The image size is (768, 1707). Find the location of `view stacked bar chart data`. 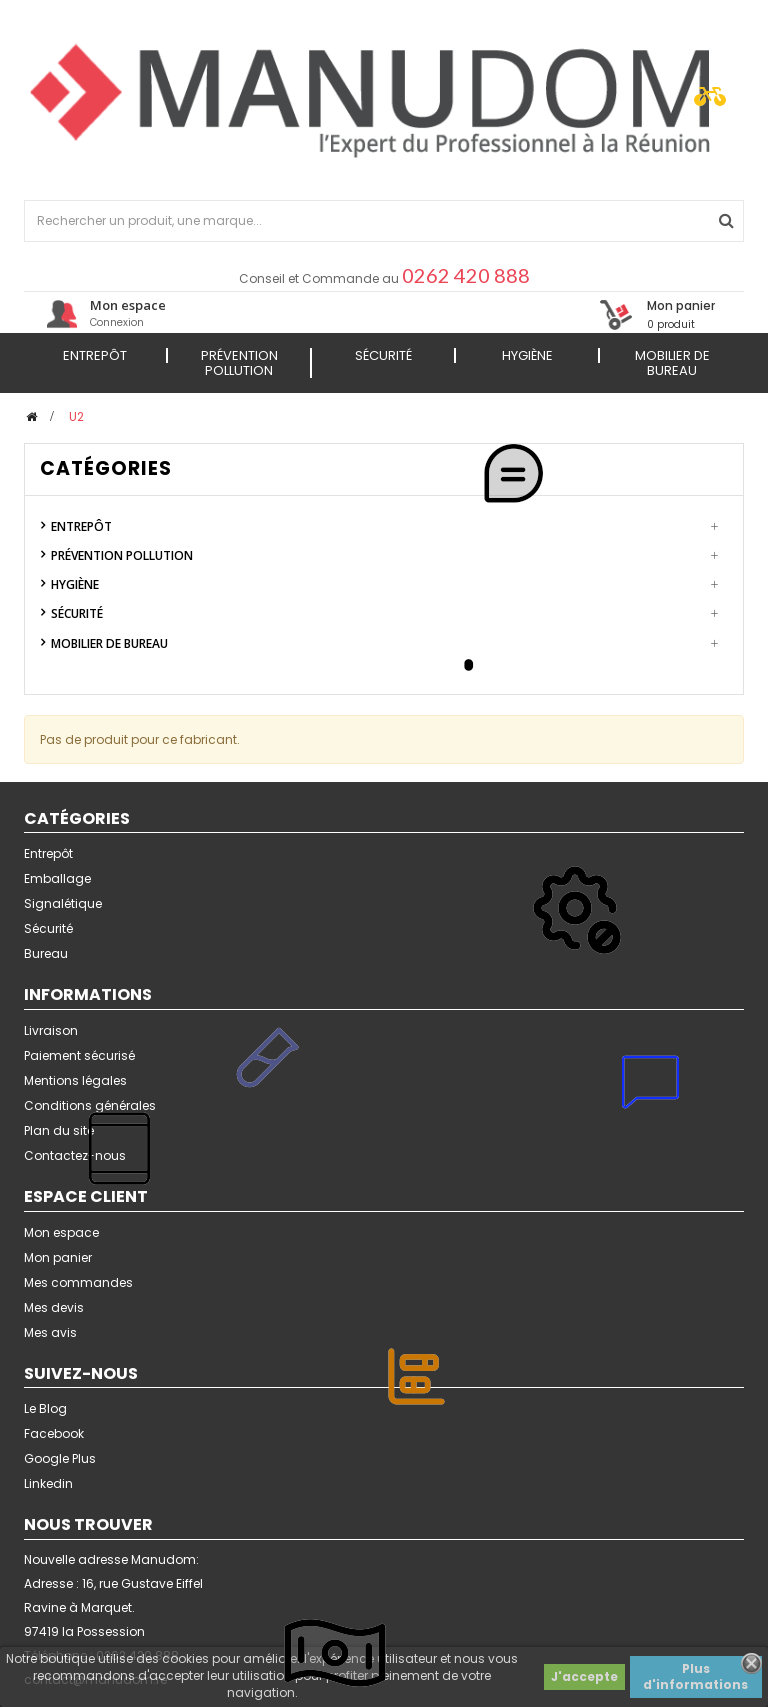

view stacked bar chart data is located at coordinates (416, 1376).